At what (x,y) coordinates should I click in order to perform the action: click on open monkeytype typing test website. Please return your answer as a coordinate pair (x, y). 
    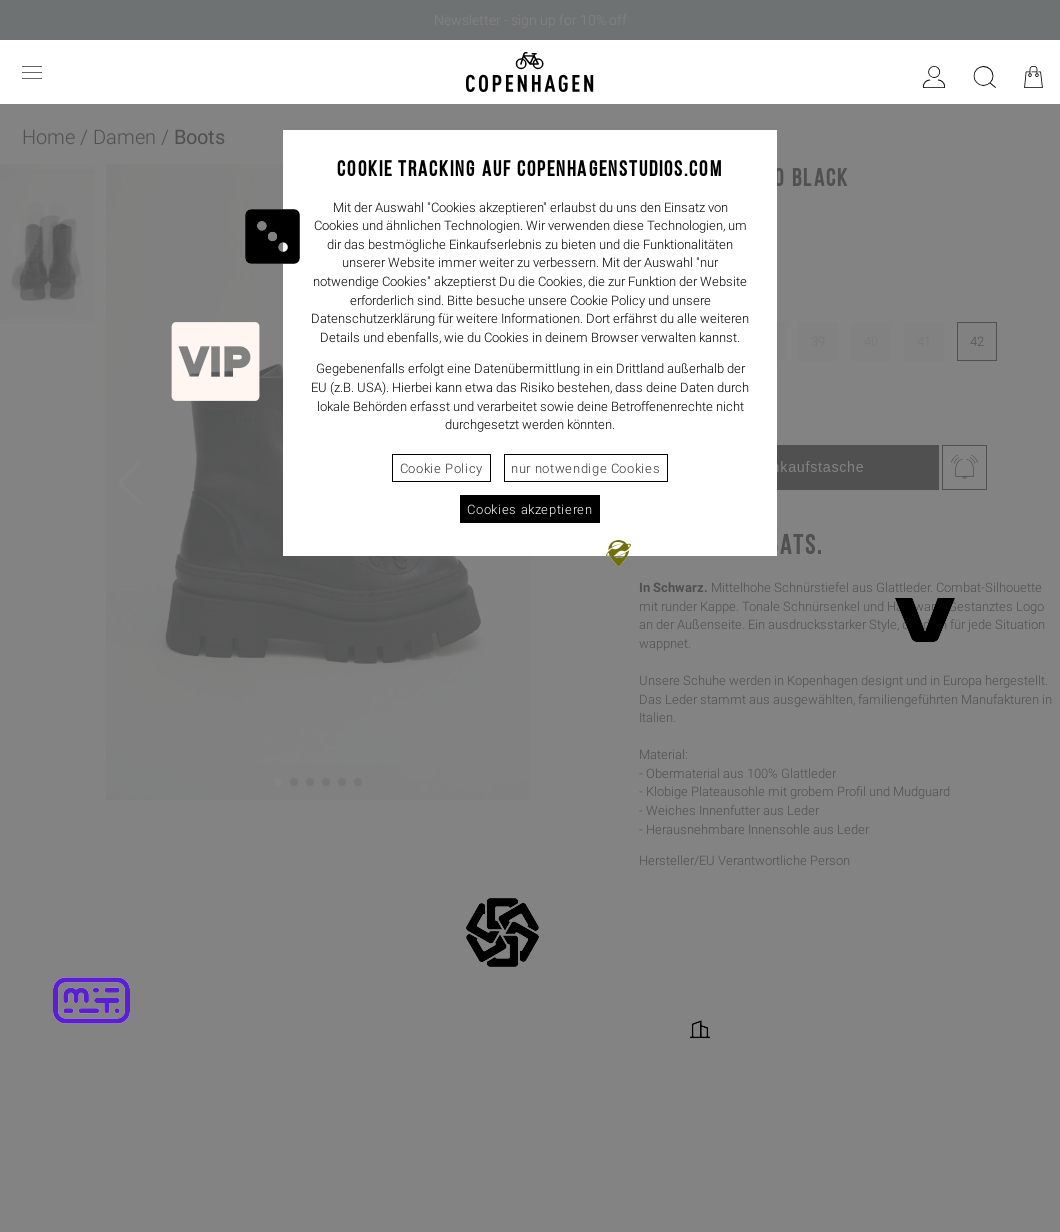
    Looking at the image, I should click on (91, 1000).